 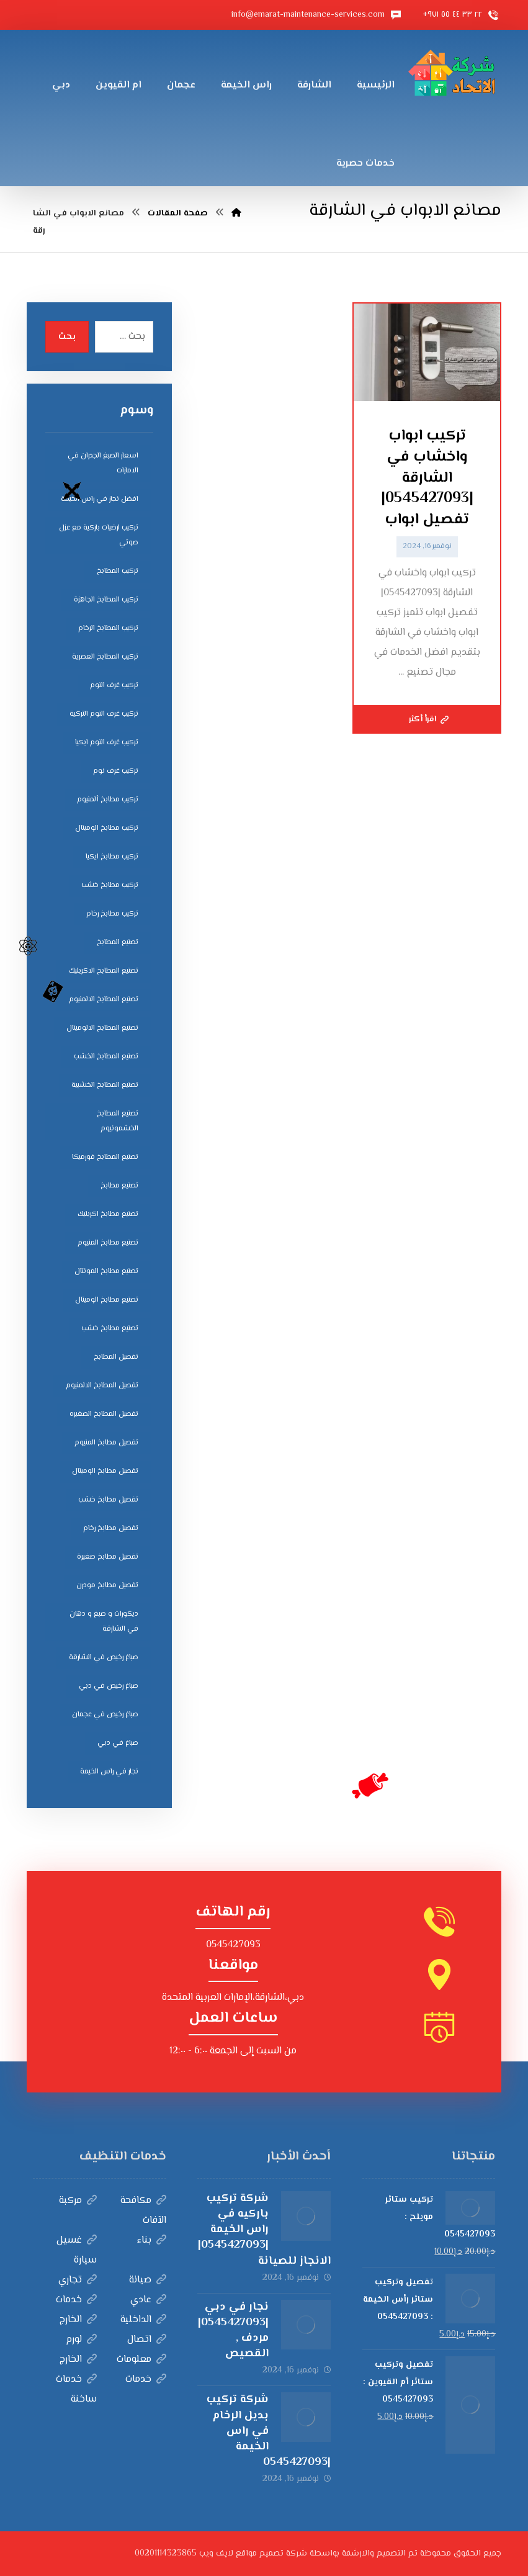 What do you see at coordinates (53, 991) in the screenshot?
I see `ace of spades playing card` at bounding box center [53, 991].